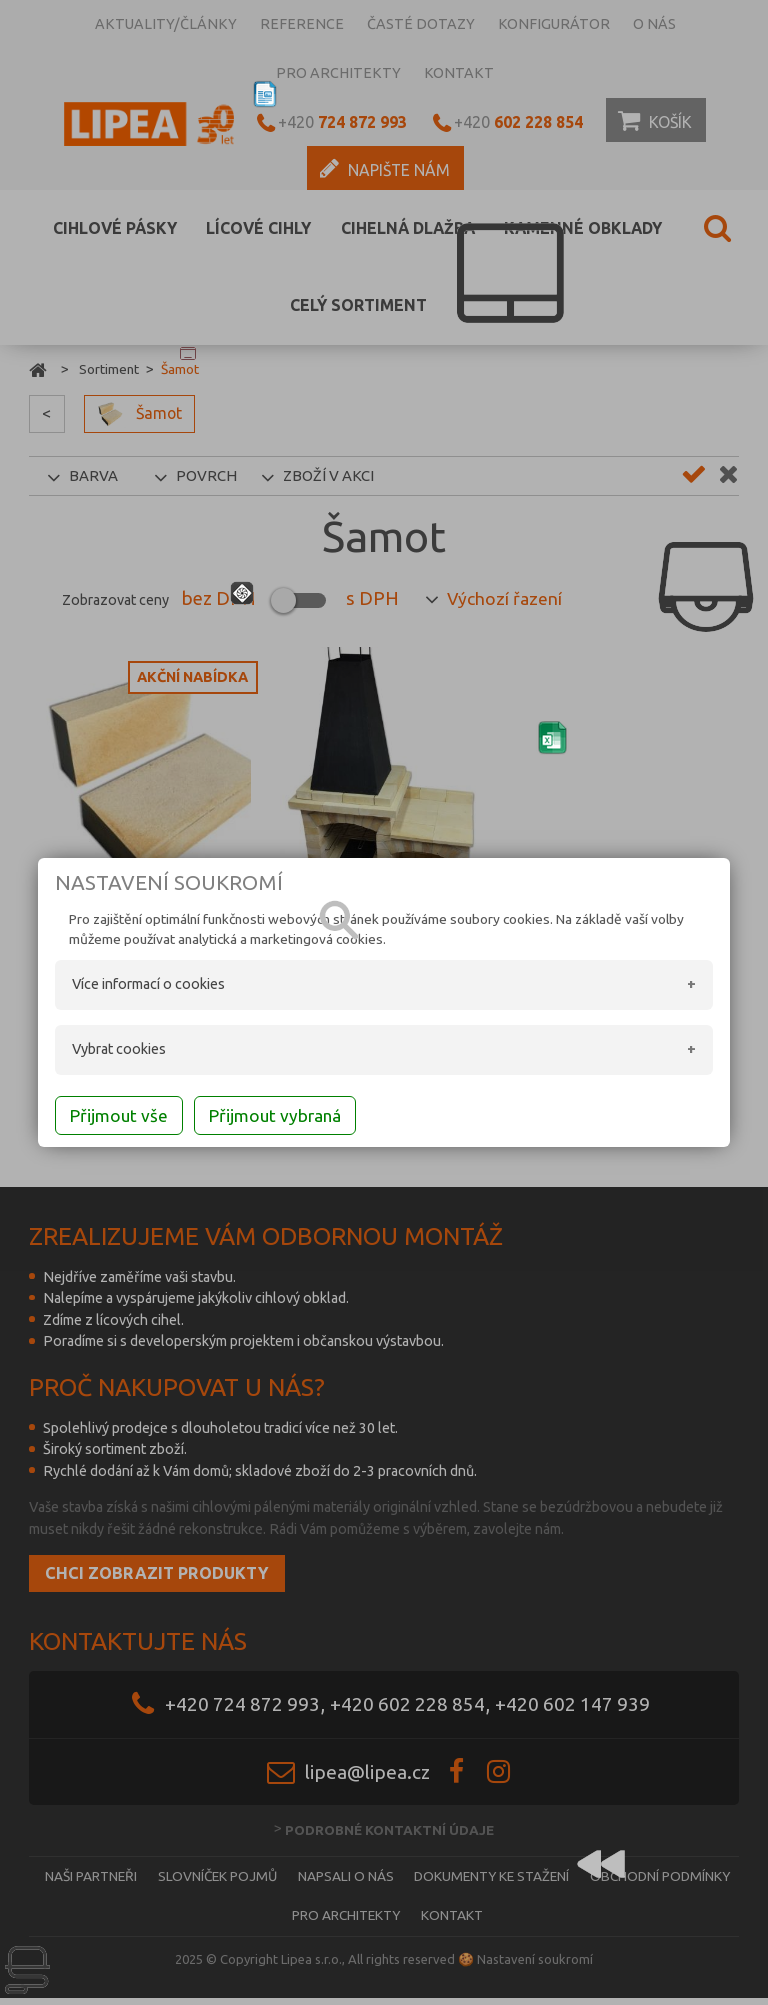 The height and width of the screenshot is (2005, 768). Describe the element at coordinates (706, 584) in the screenshot. I see `access optical disc drive` at that location.